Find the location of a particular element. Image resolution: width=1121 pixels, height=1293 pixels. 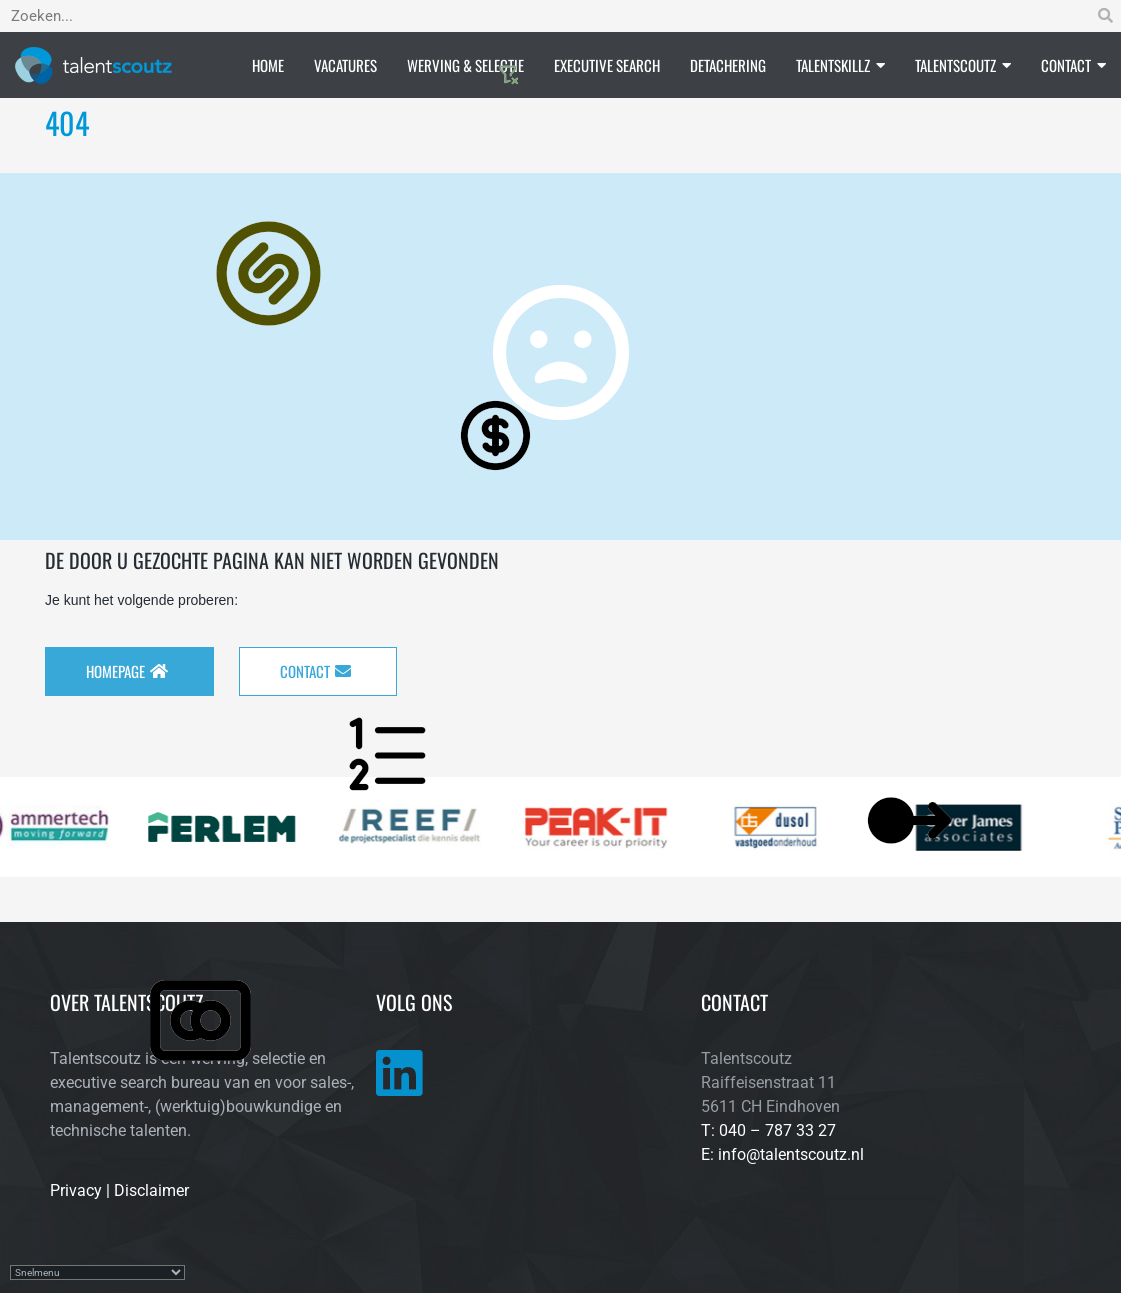

create a numbered list is located at coordinates (387, 755).